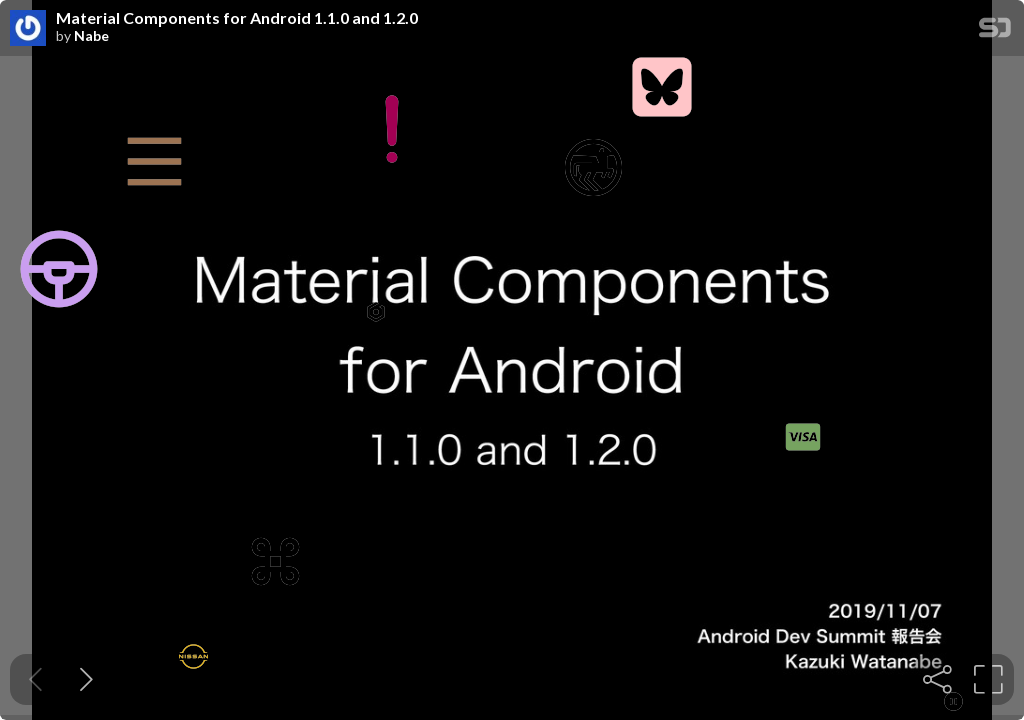  I want to click on babylon.js official logo, so click(376, 312).